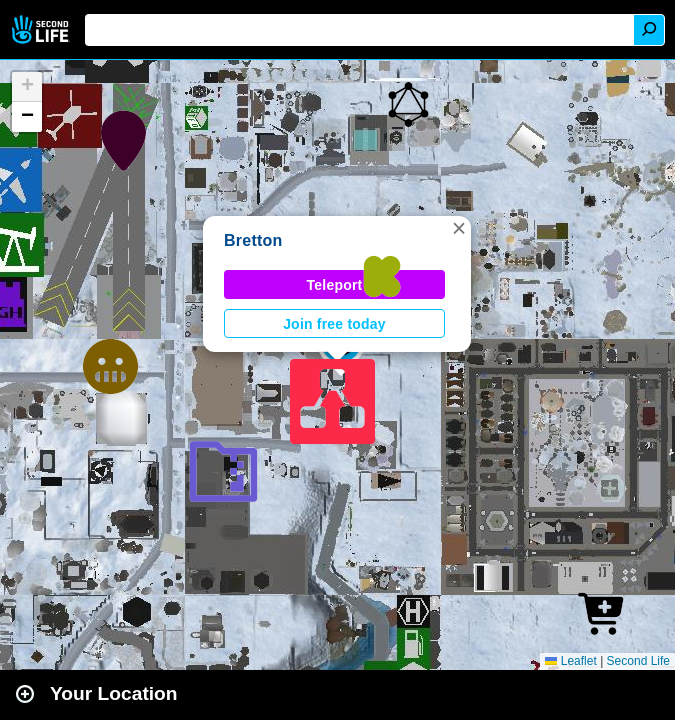 The height and width of the screenshot is (720, 675). I want to click on mark a location on the map, so click(123, 140).